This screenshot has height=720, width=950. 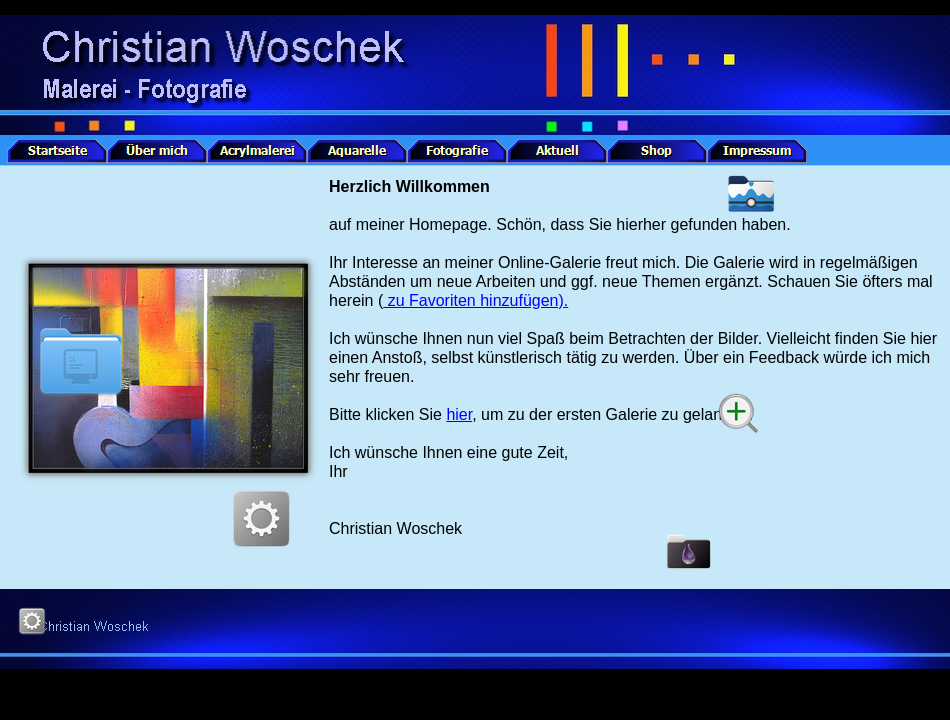 I want to click on shared library file type indicator, so click(x=32, y=621).